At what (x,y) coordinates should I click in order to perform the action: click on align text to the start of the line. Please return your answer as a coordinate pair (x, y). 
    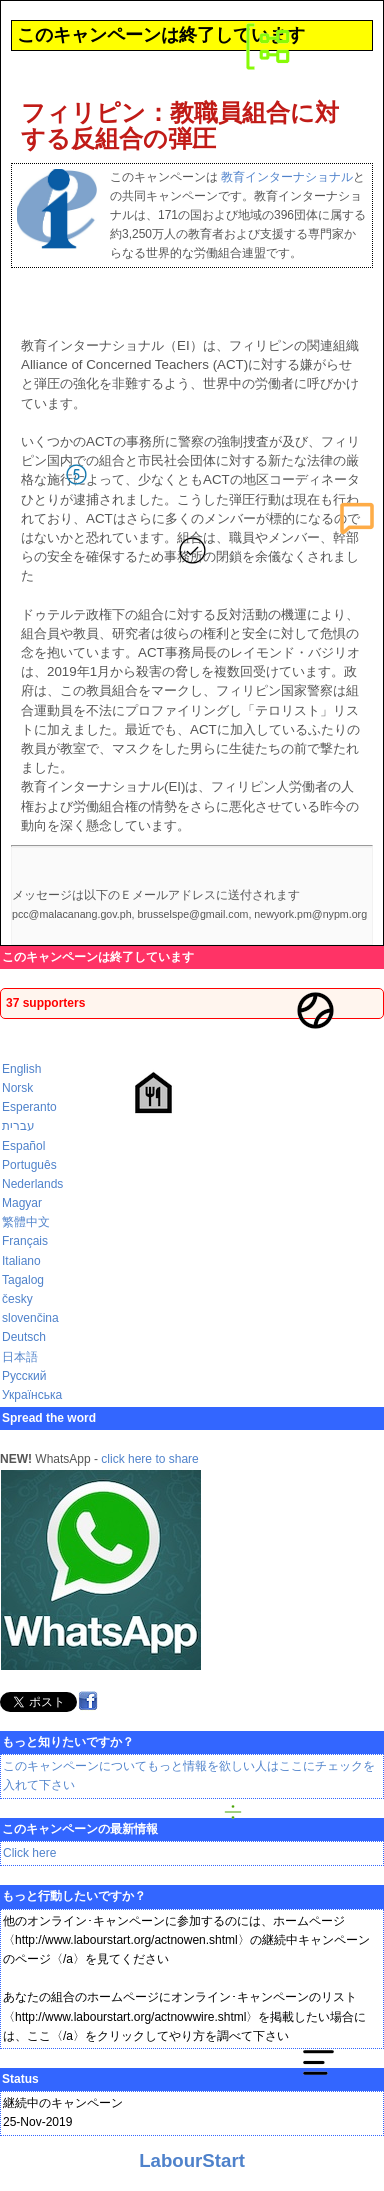
    Looking at the image, I should click on (318, 2062).